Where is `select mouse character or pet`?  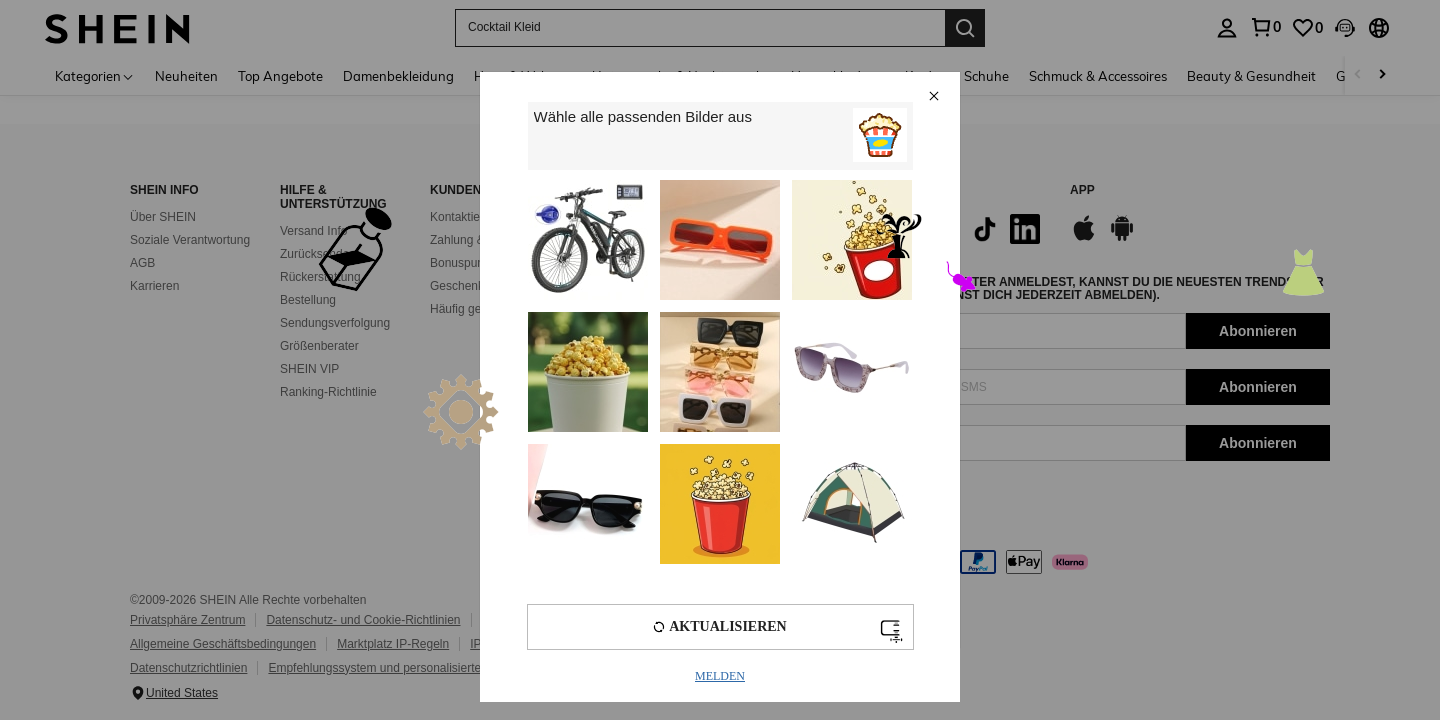
select mouse character or pet is located at coordinates (961, 276).